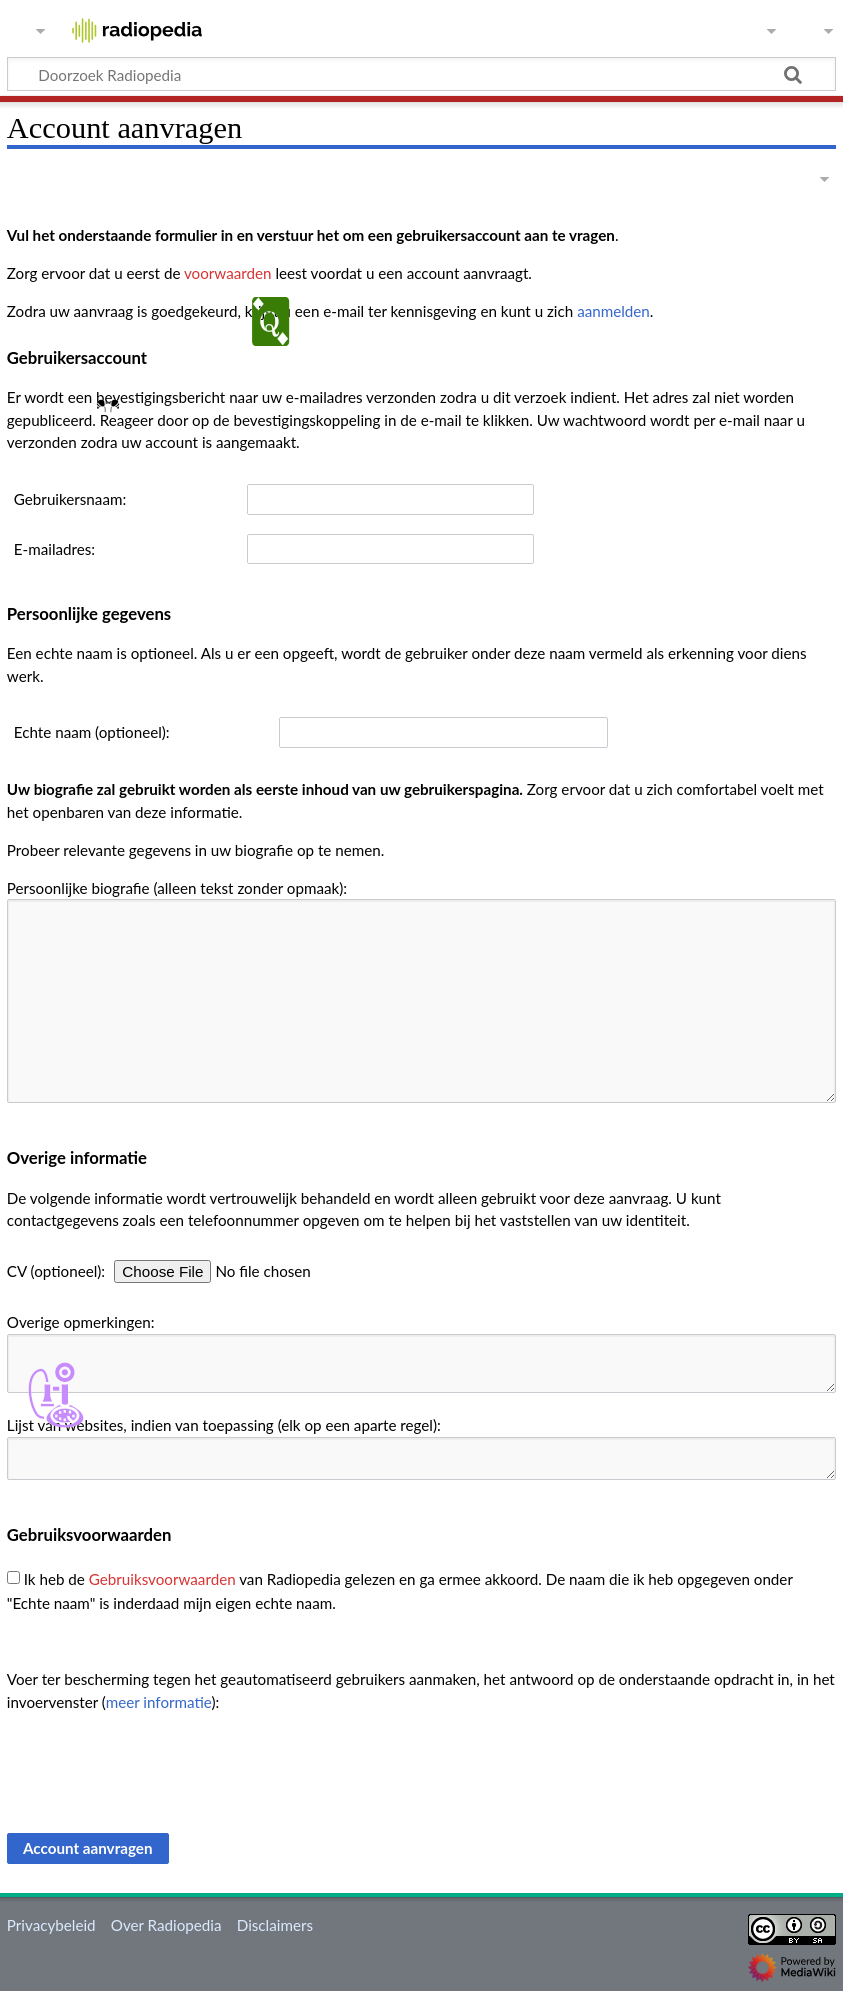  Describe the element at coordinates (270, 321) in the screenshot. I see `queen of diamonds playing card` at that location.